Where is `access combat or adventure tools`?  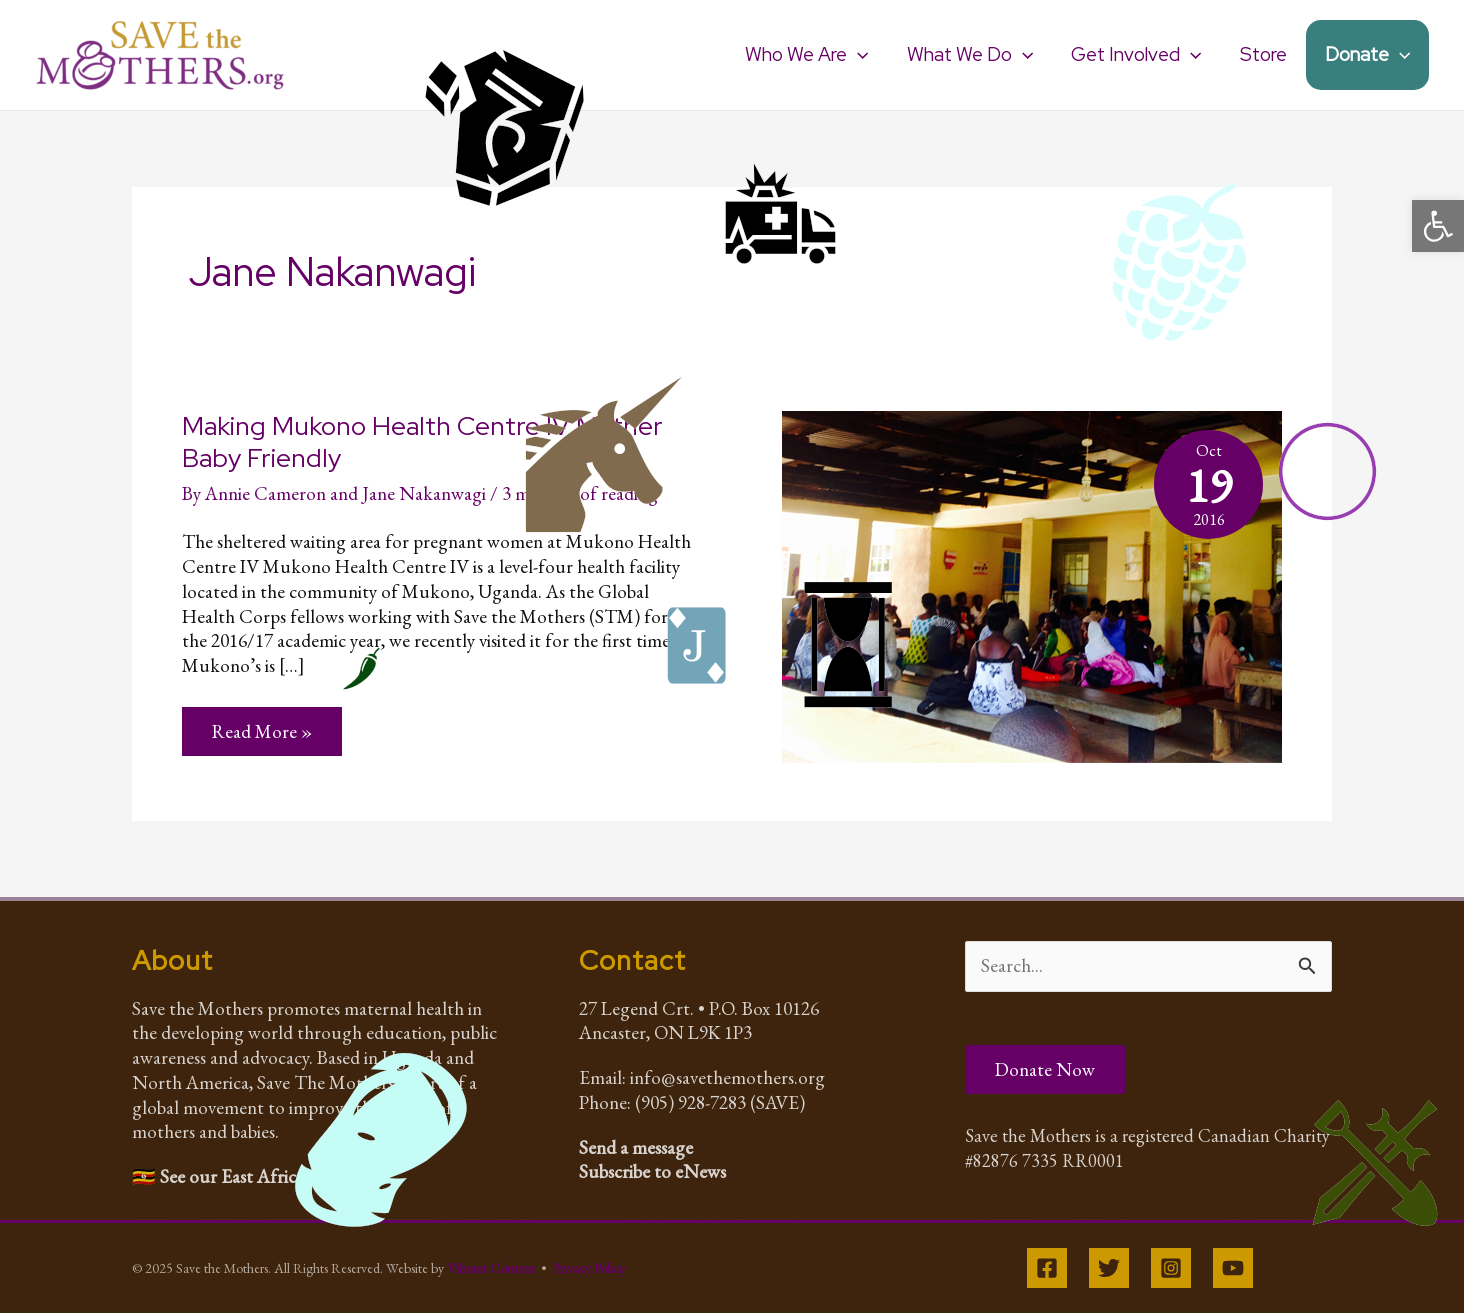
access combat or adventure tools is located at coordinates (1375, 1163).